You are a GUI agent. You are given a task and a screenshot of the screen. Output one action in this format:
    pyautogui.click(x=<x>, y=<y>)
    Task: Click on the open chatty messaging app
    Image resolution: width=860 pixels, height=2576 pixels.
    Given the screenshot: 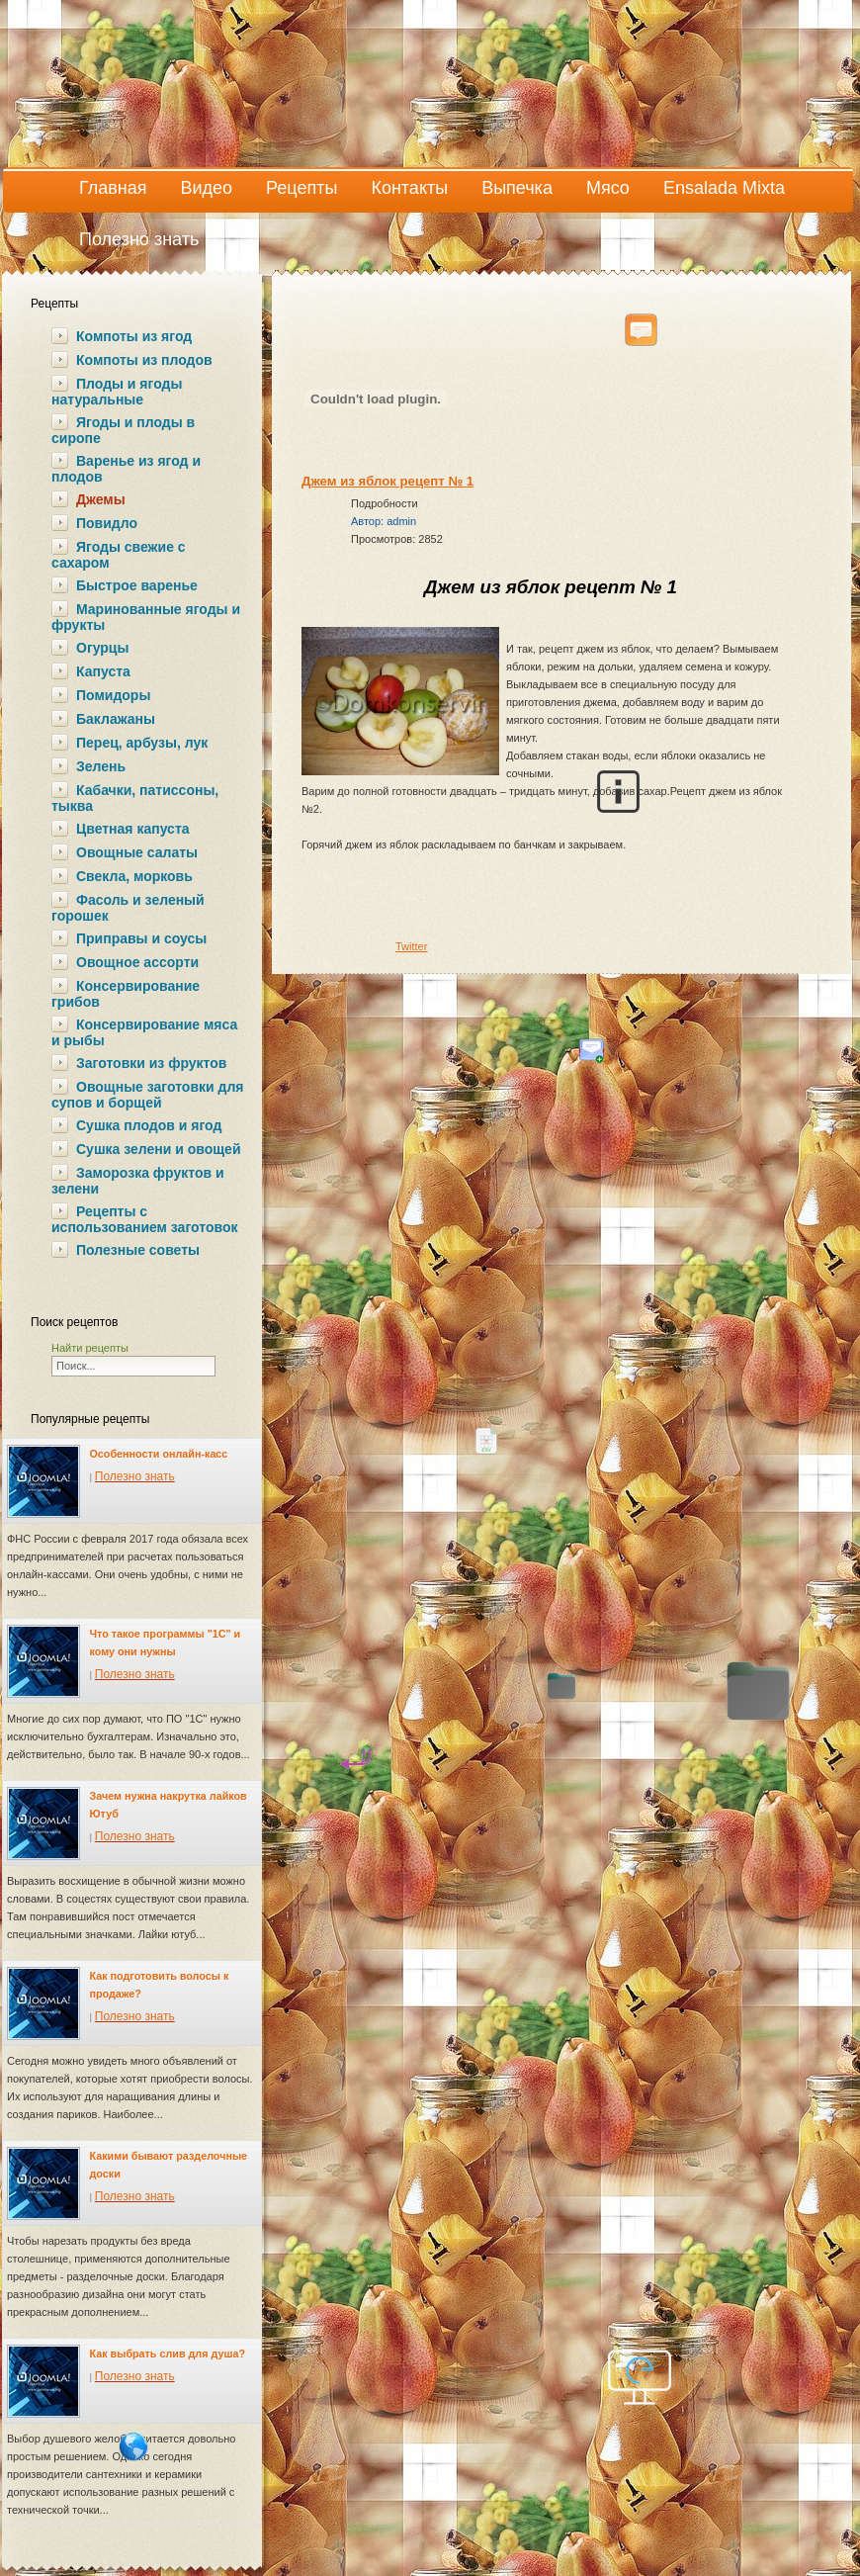 What is the action you would take?
    pyautogui.click(x=641, y=329)
    